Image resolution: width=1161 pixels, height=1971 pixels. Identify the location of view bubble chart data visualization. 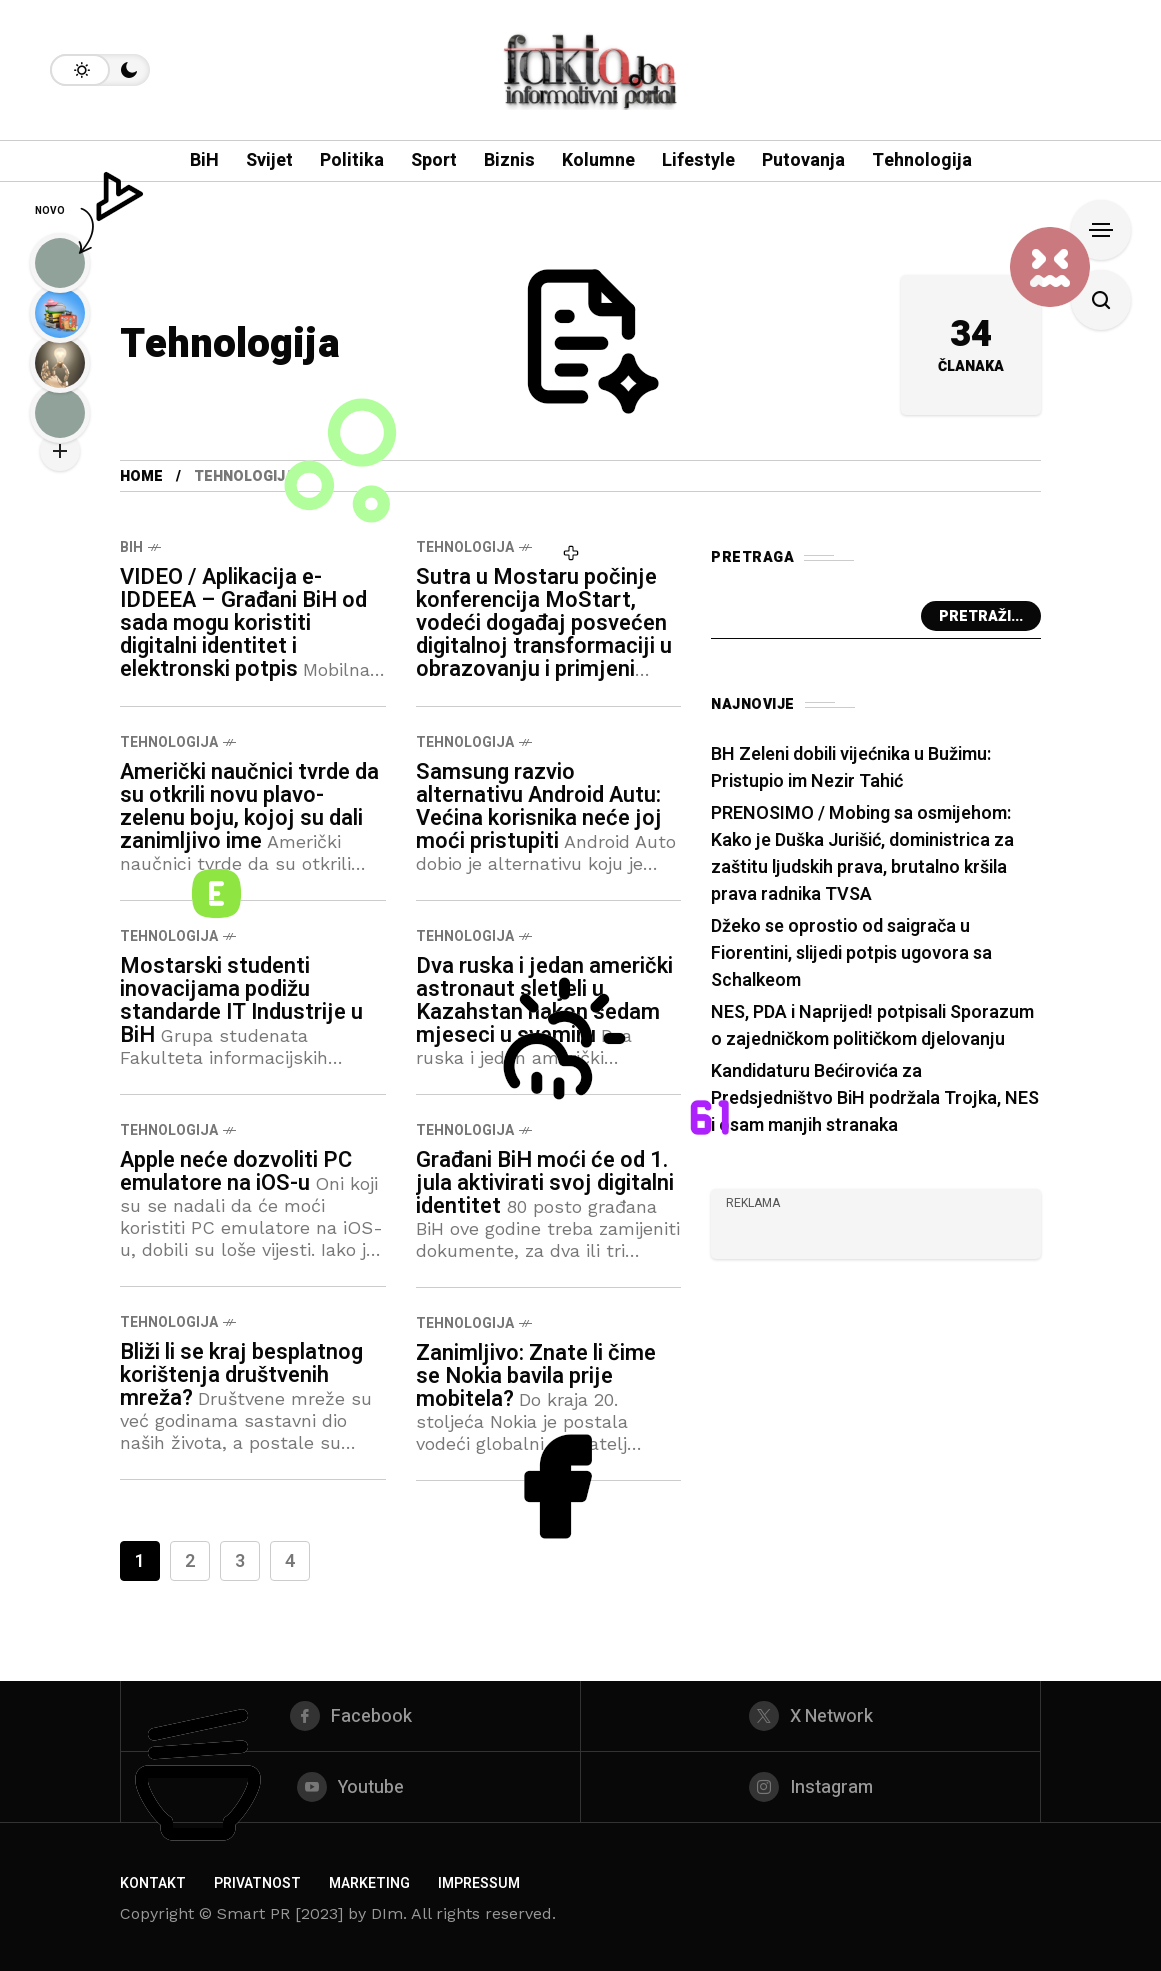
(346, 460).